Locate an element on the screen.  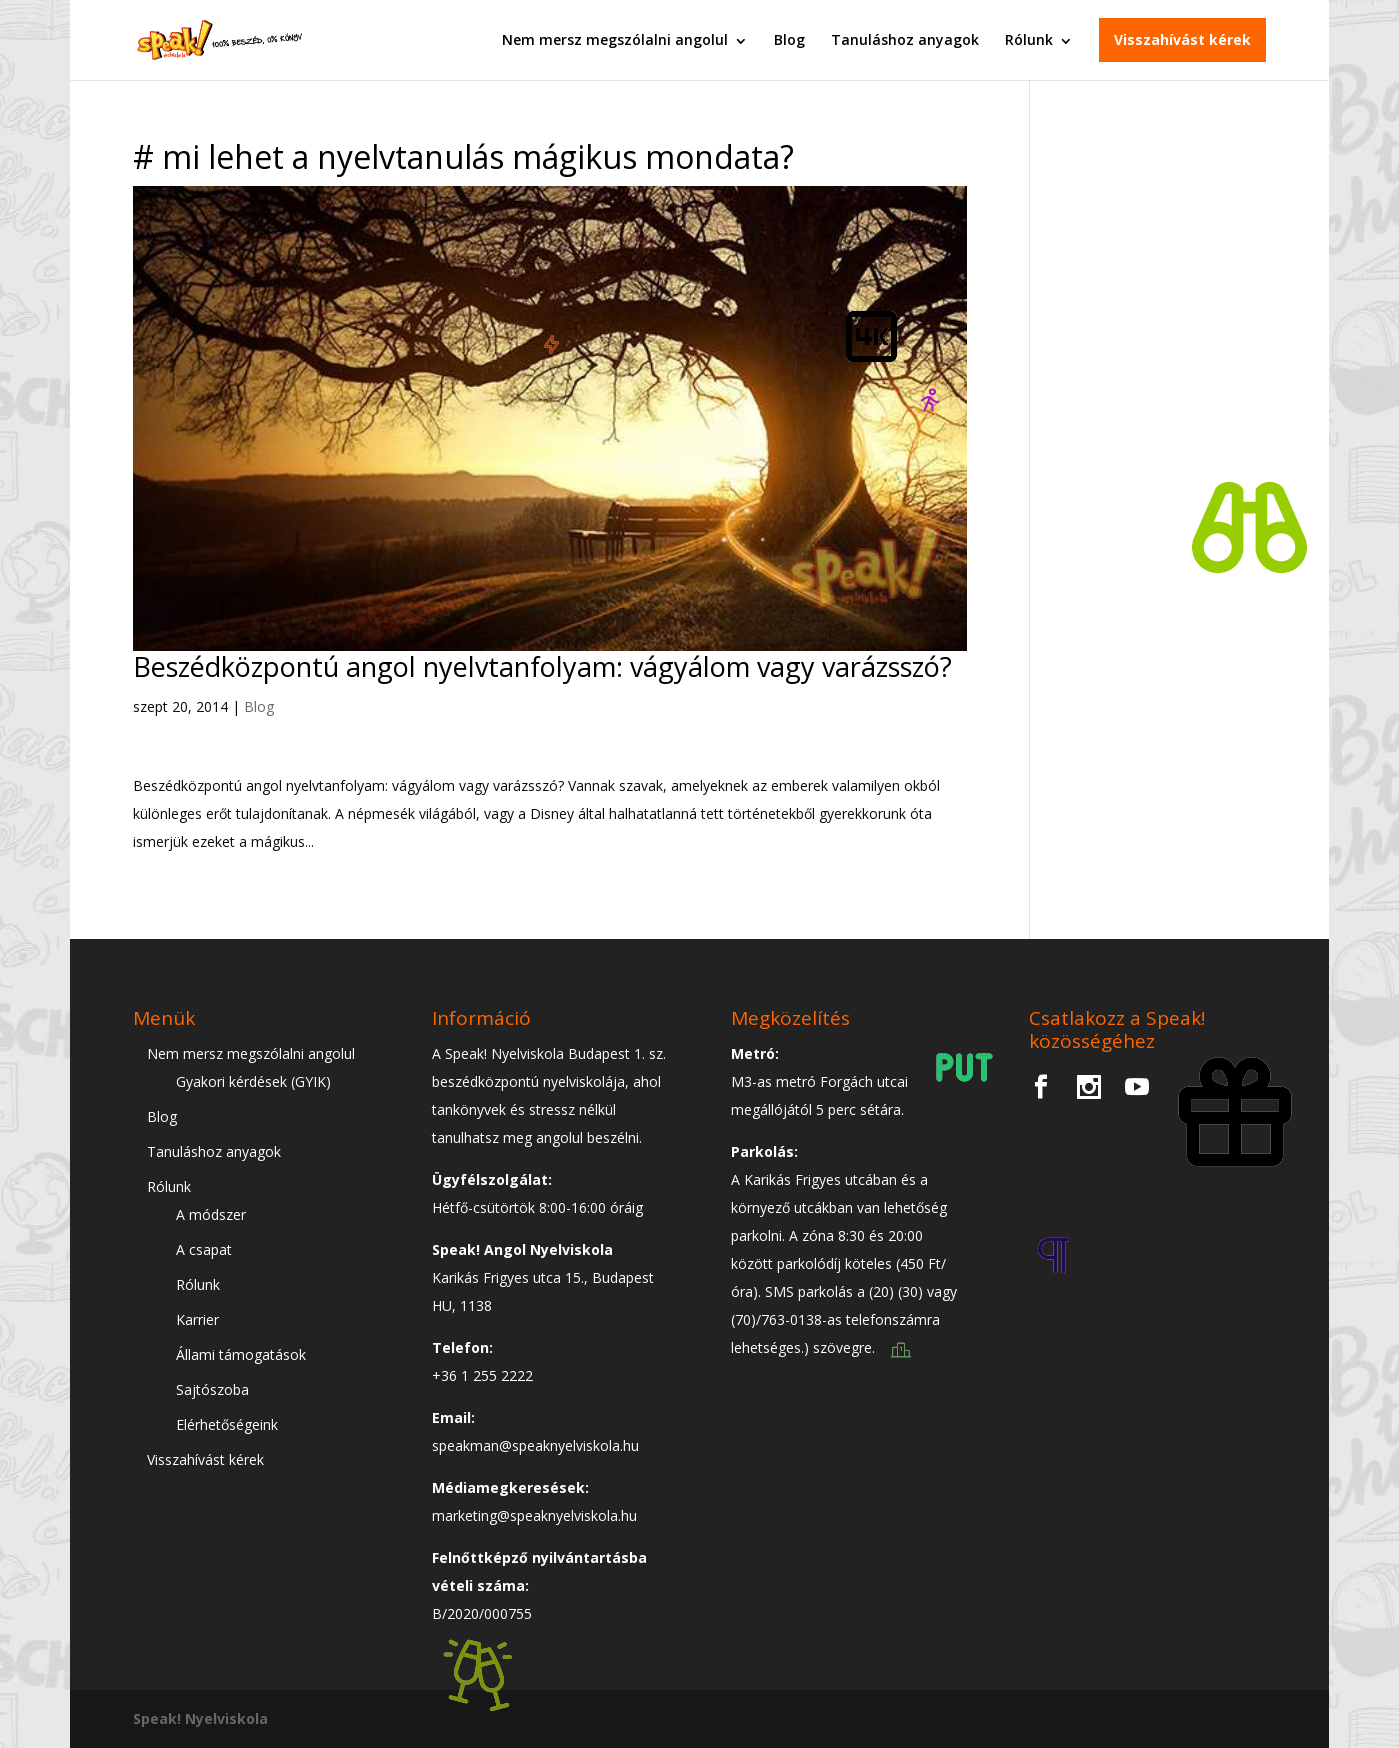
toggle paragraph formatting options is located at coordinates (1053, 1255).